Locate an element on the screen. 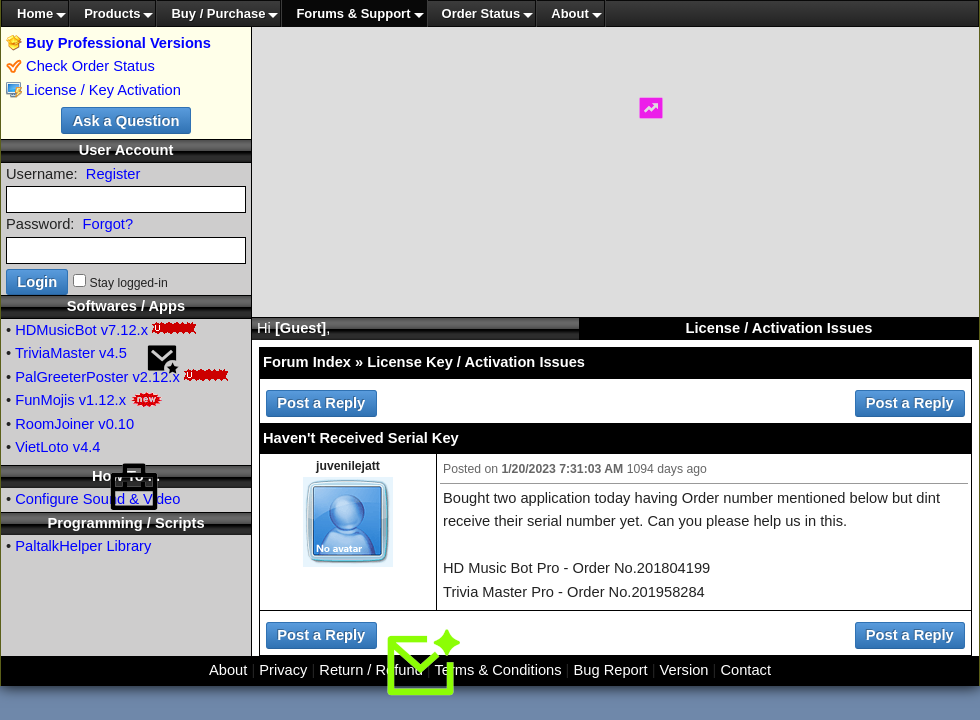  view financial performance or fund growth is located at coordinates (651, 108).